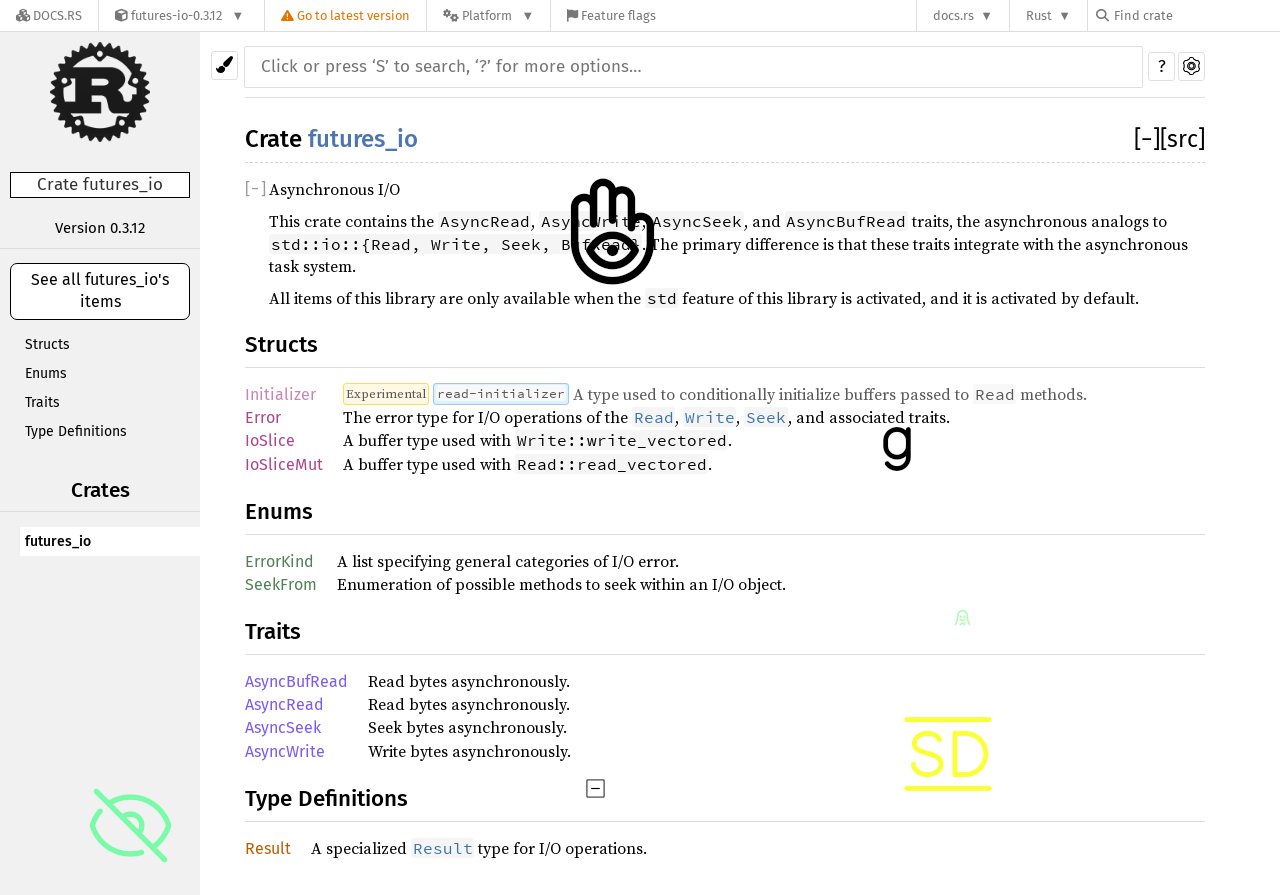 Image resolution: width=1280 pixels, height=895 pixels. I want to click on remove or collapse an item, so click(595, 788).